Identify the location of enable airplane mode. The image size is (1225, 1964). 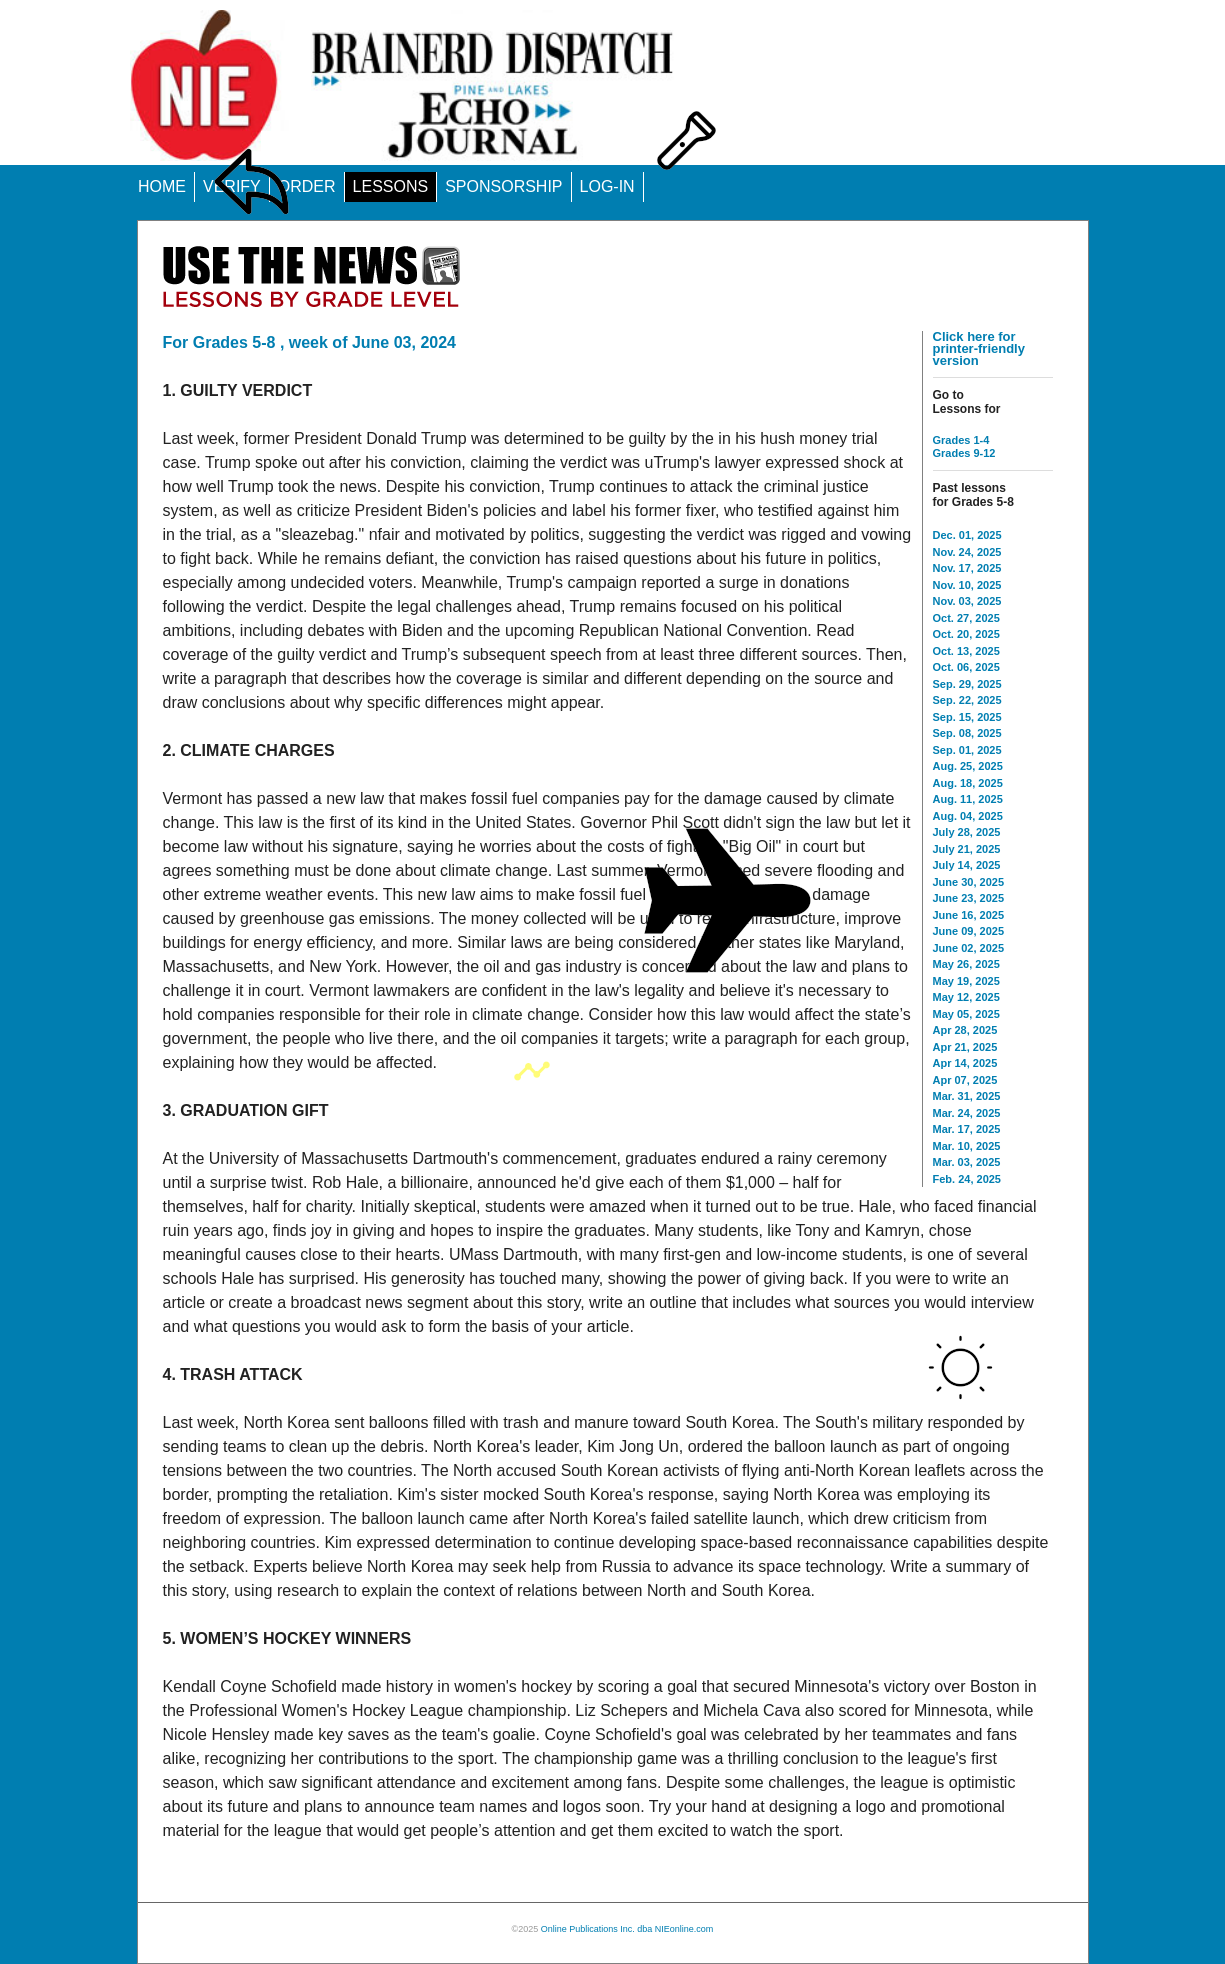
(727, 900).